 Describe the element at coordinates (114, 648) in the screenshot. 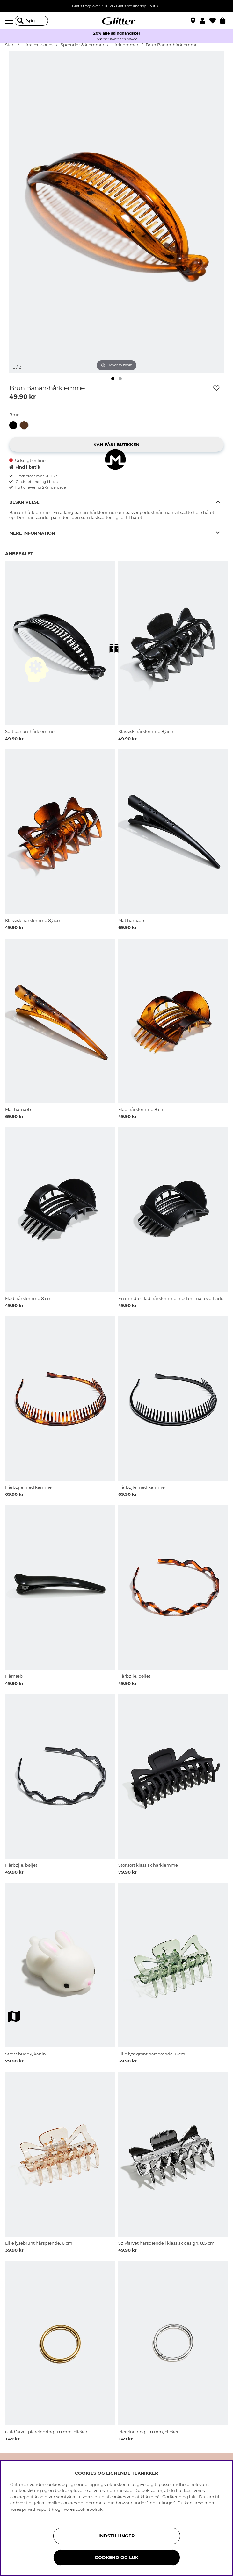

I see `locate nearby portable restrooms` at that location.